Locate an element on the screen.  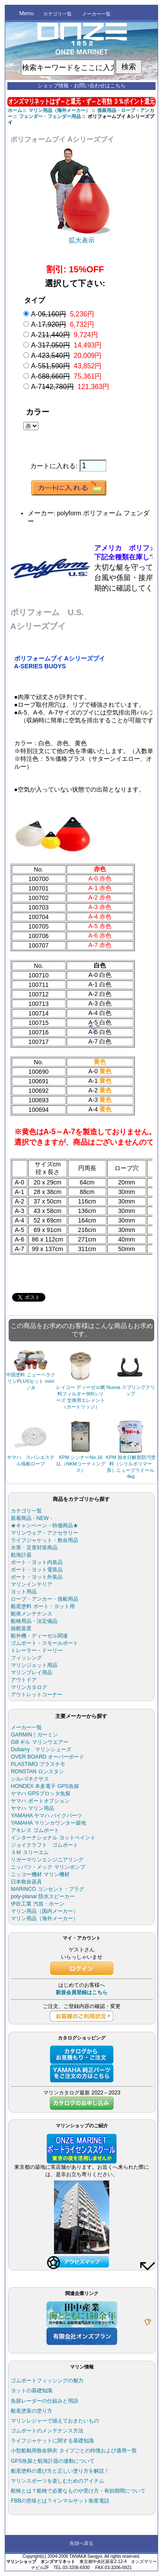
view your saved cards or card collection is located at coordinates (148, 2322).